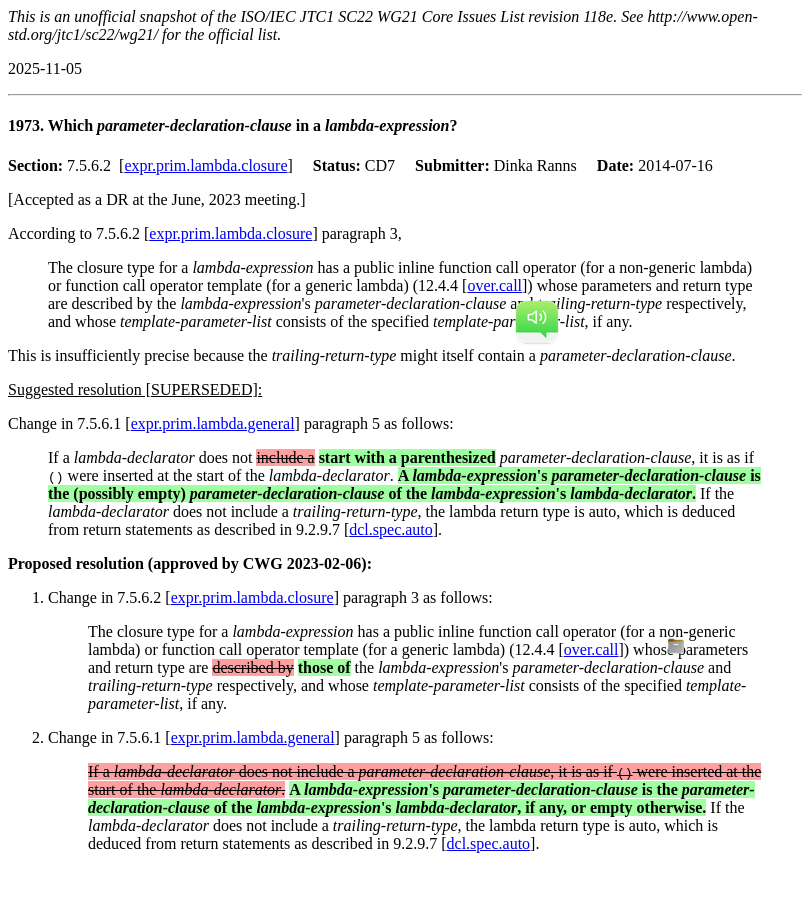 This screenshot has height=913, width=810. What do you see at coordinates (676, 646) in the screenshot?
I see `open the file manager` at bounding box center [676, 646].